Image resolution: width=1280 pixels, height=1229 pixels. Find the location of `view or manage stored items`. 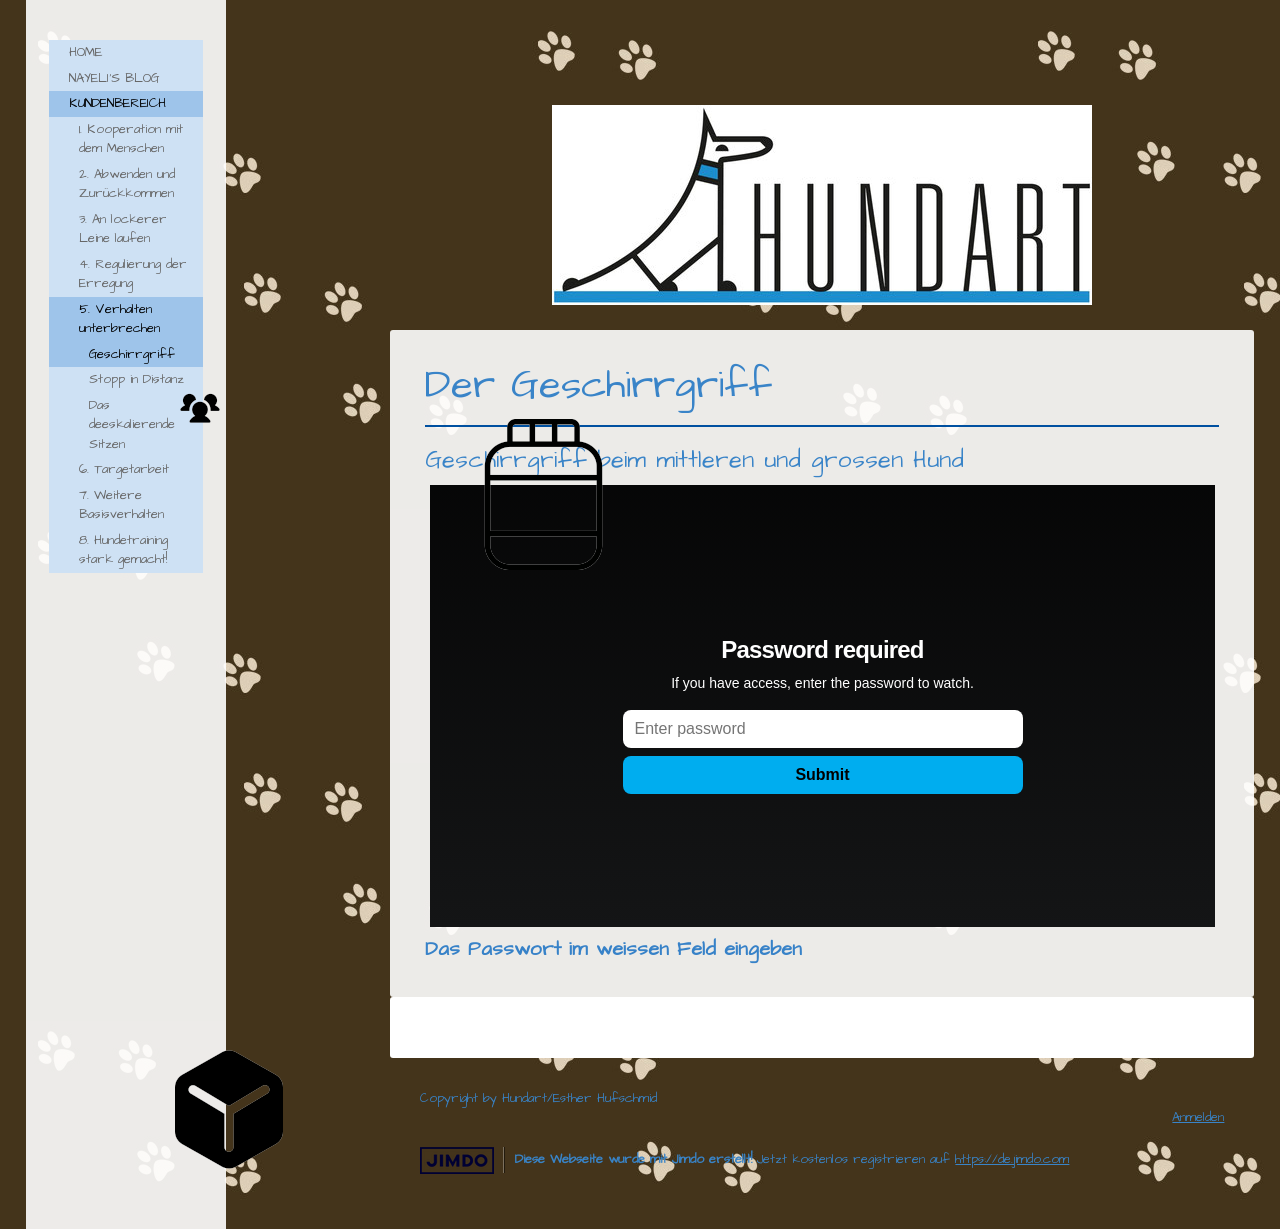

view or manage stored items is located at coordinates (543, 494).